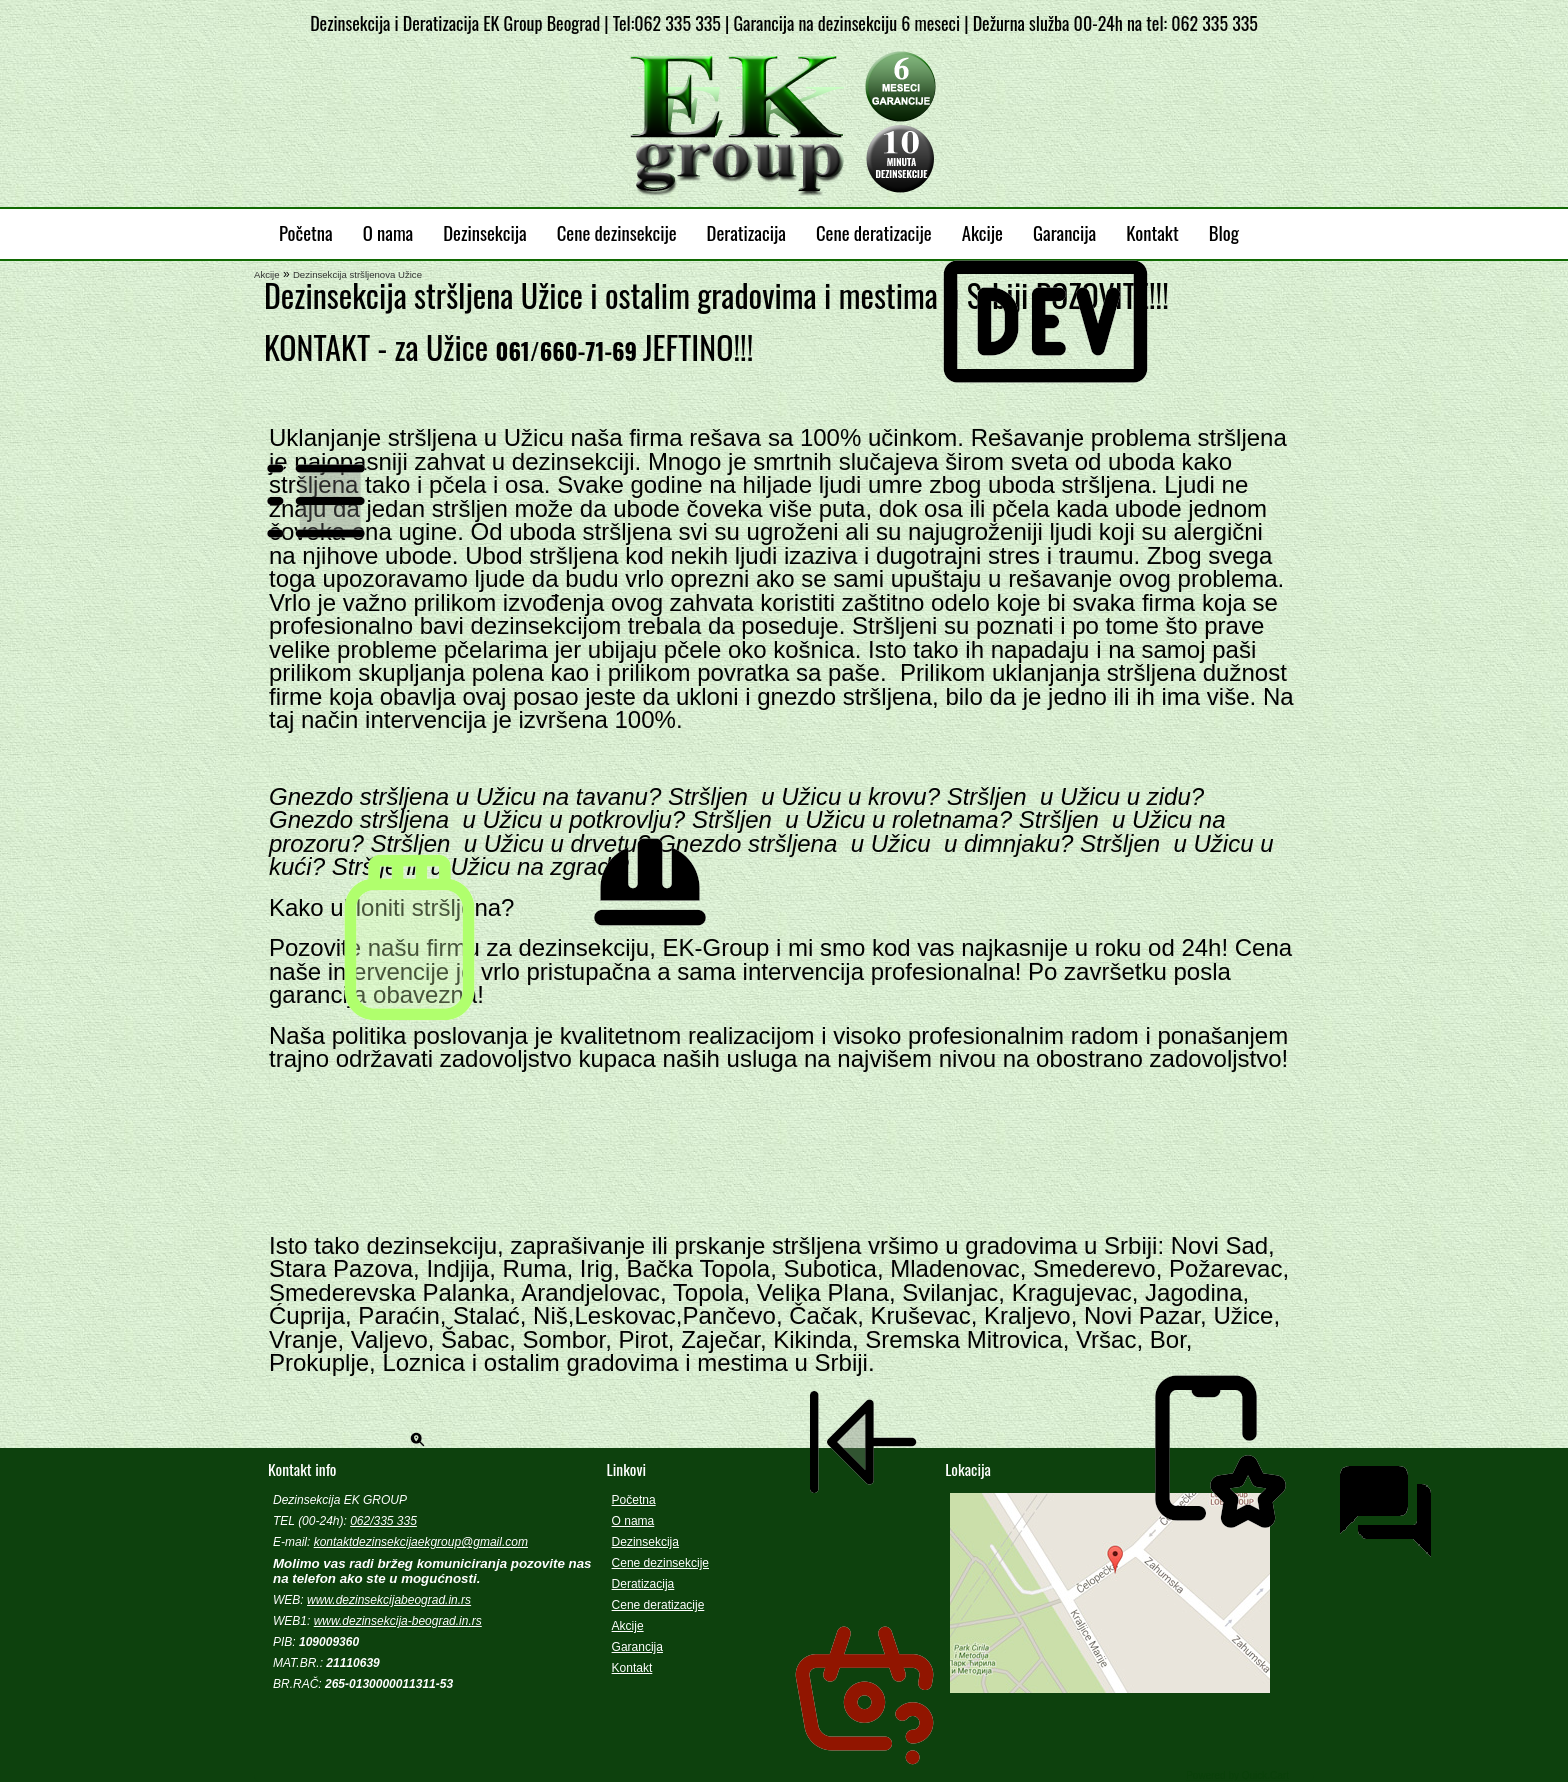 This screenshot has width=1568, height=1782. What do you see at coordinates (409, 937) in the screenshot?
I see `store or manage saved items` at bounding box center [409, 937].